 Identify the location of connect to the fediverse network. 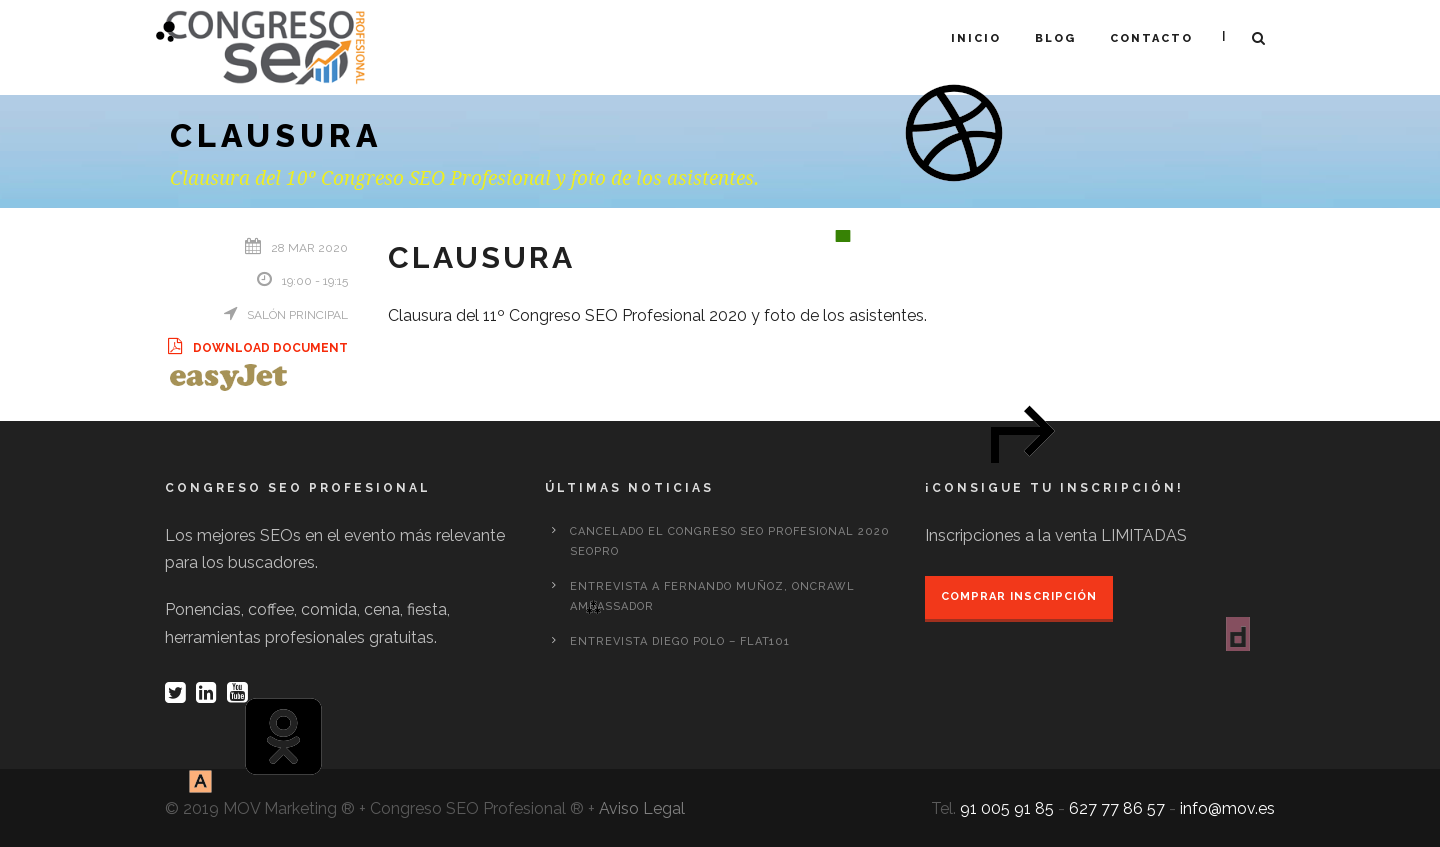
(593, 607).